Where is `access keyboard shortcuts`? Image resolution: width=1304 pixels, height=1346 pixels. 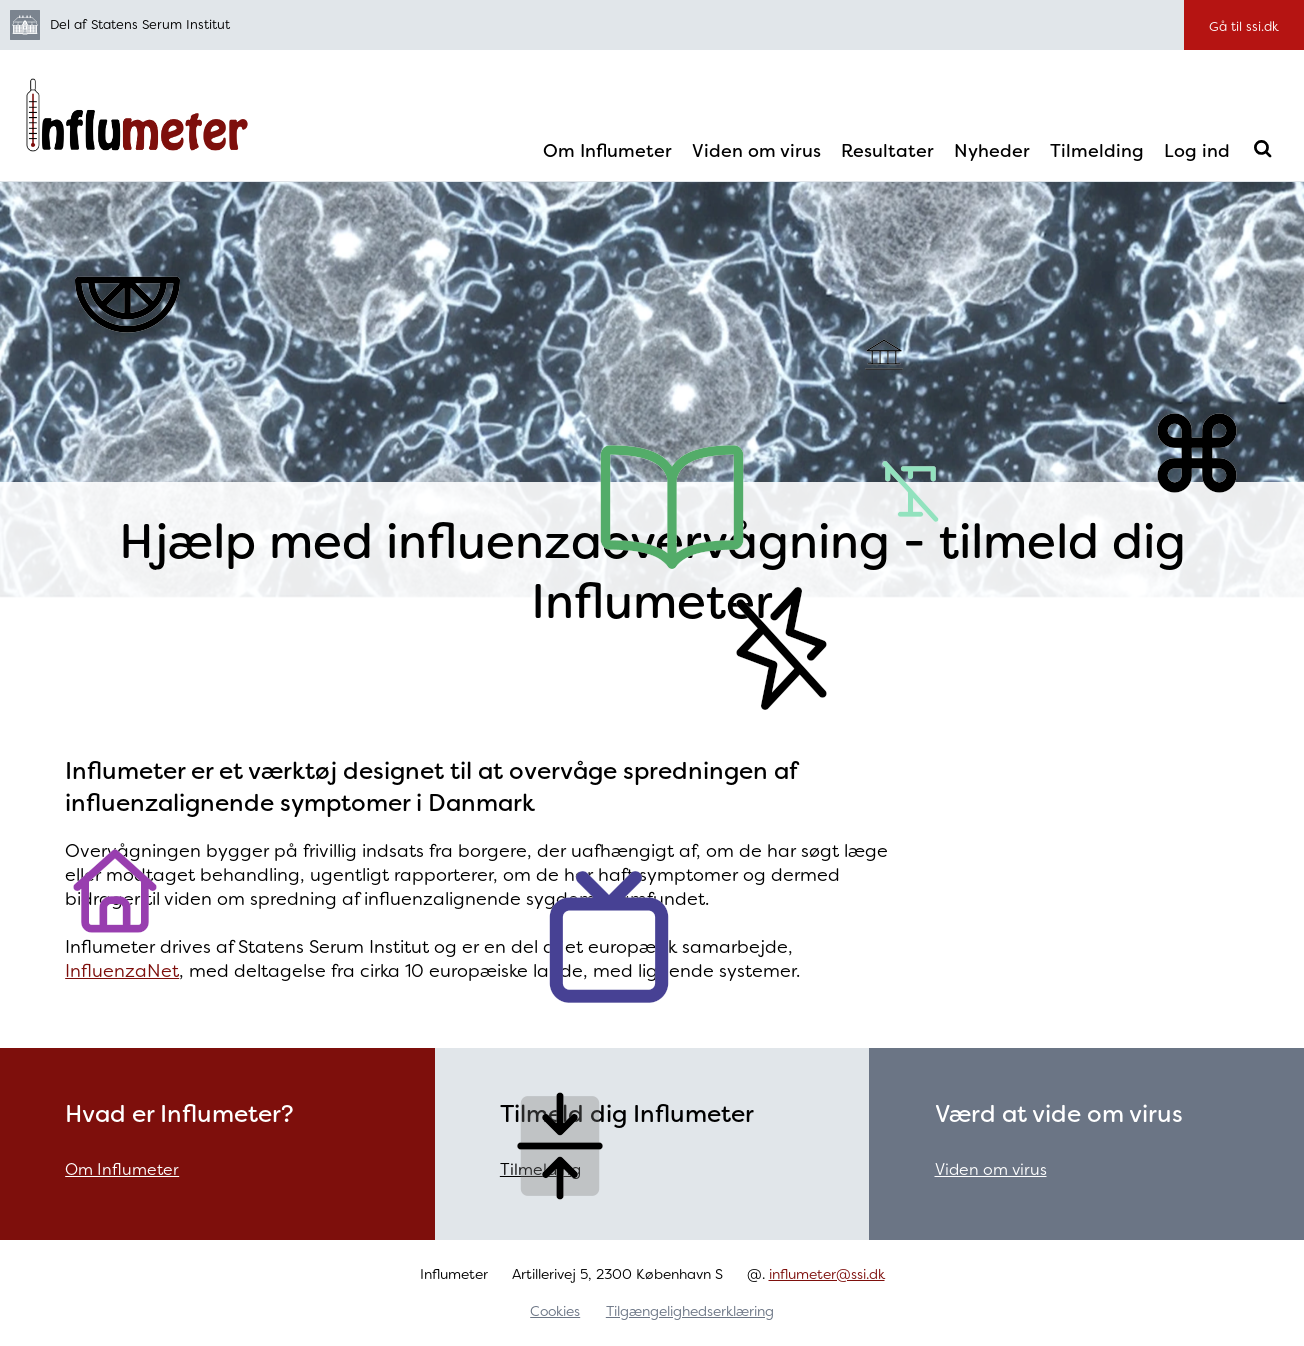 access keyboard shortcuts is located at coordinates (1197, 453).